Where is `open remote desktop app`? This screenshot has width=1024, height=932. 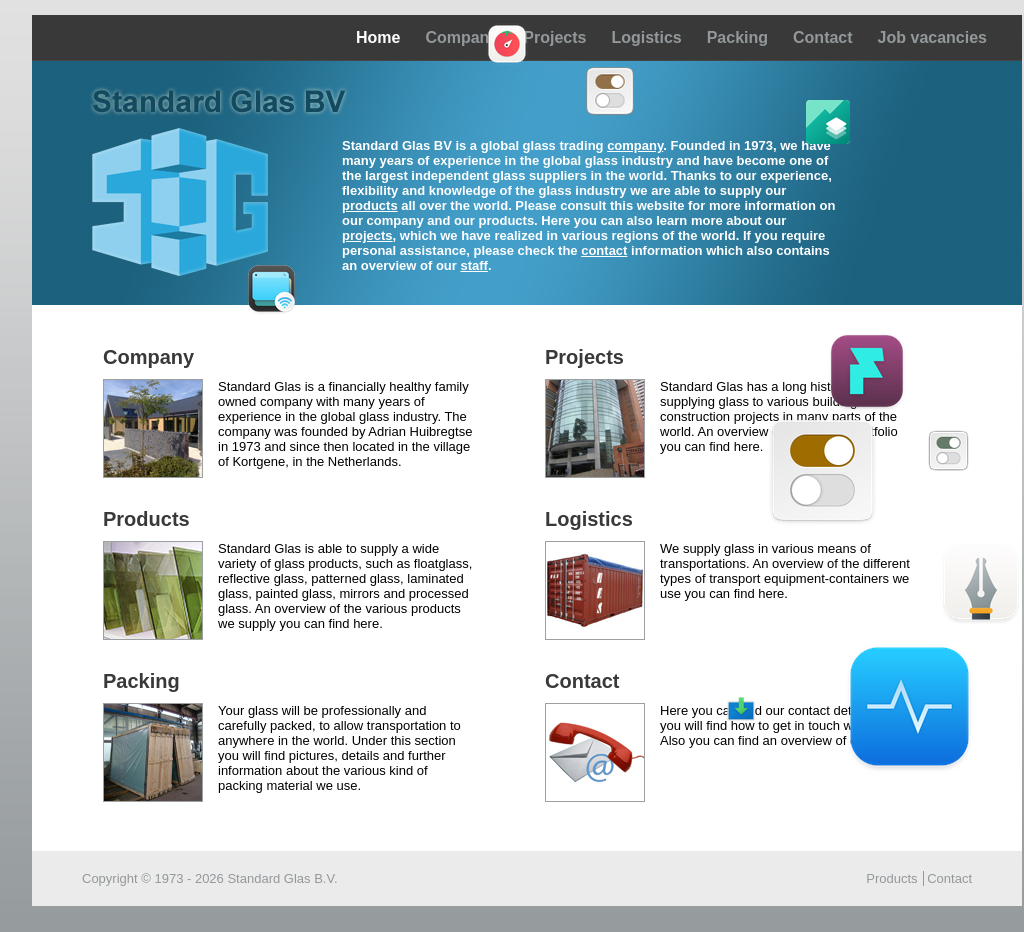
open remote desktop app is located at coordinates (271, 288).